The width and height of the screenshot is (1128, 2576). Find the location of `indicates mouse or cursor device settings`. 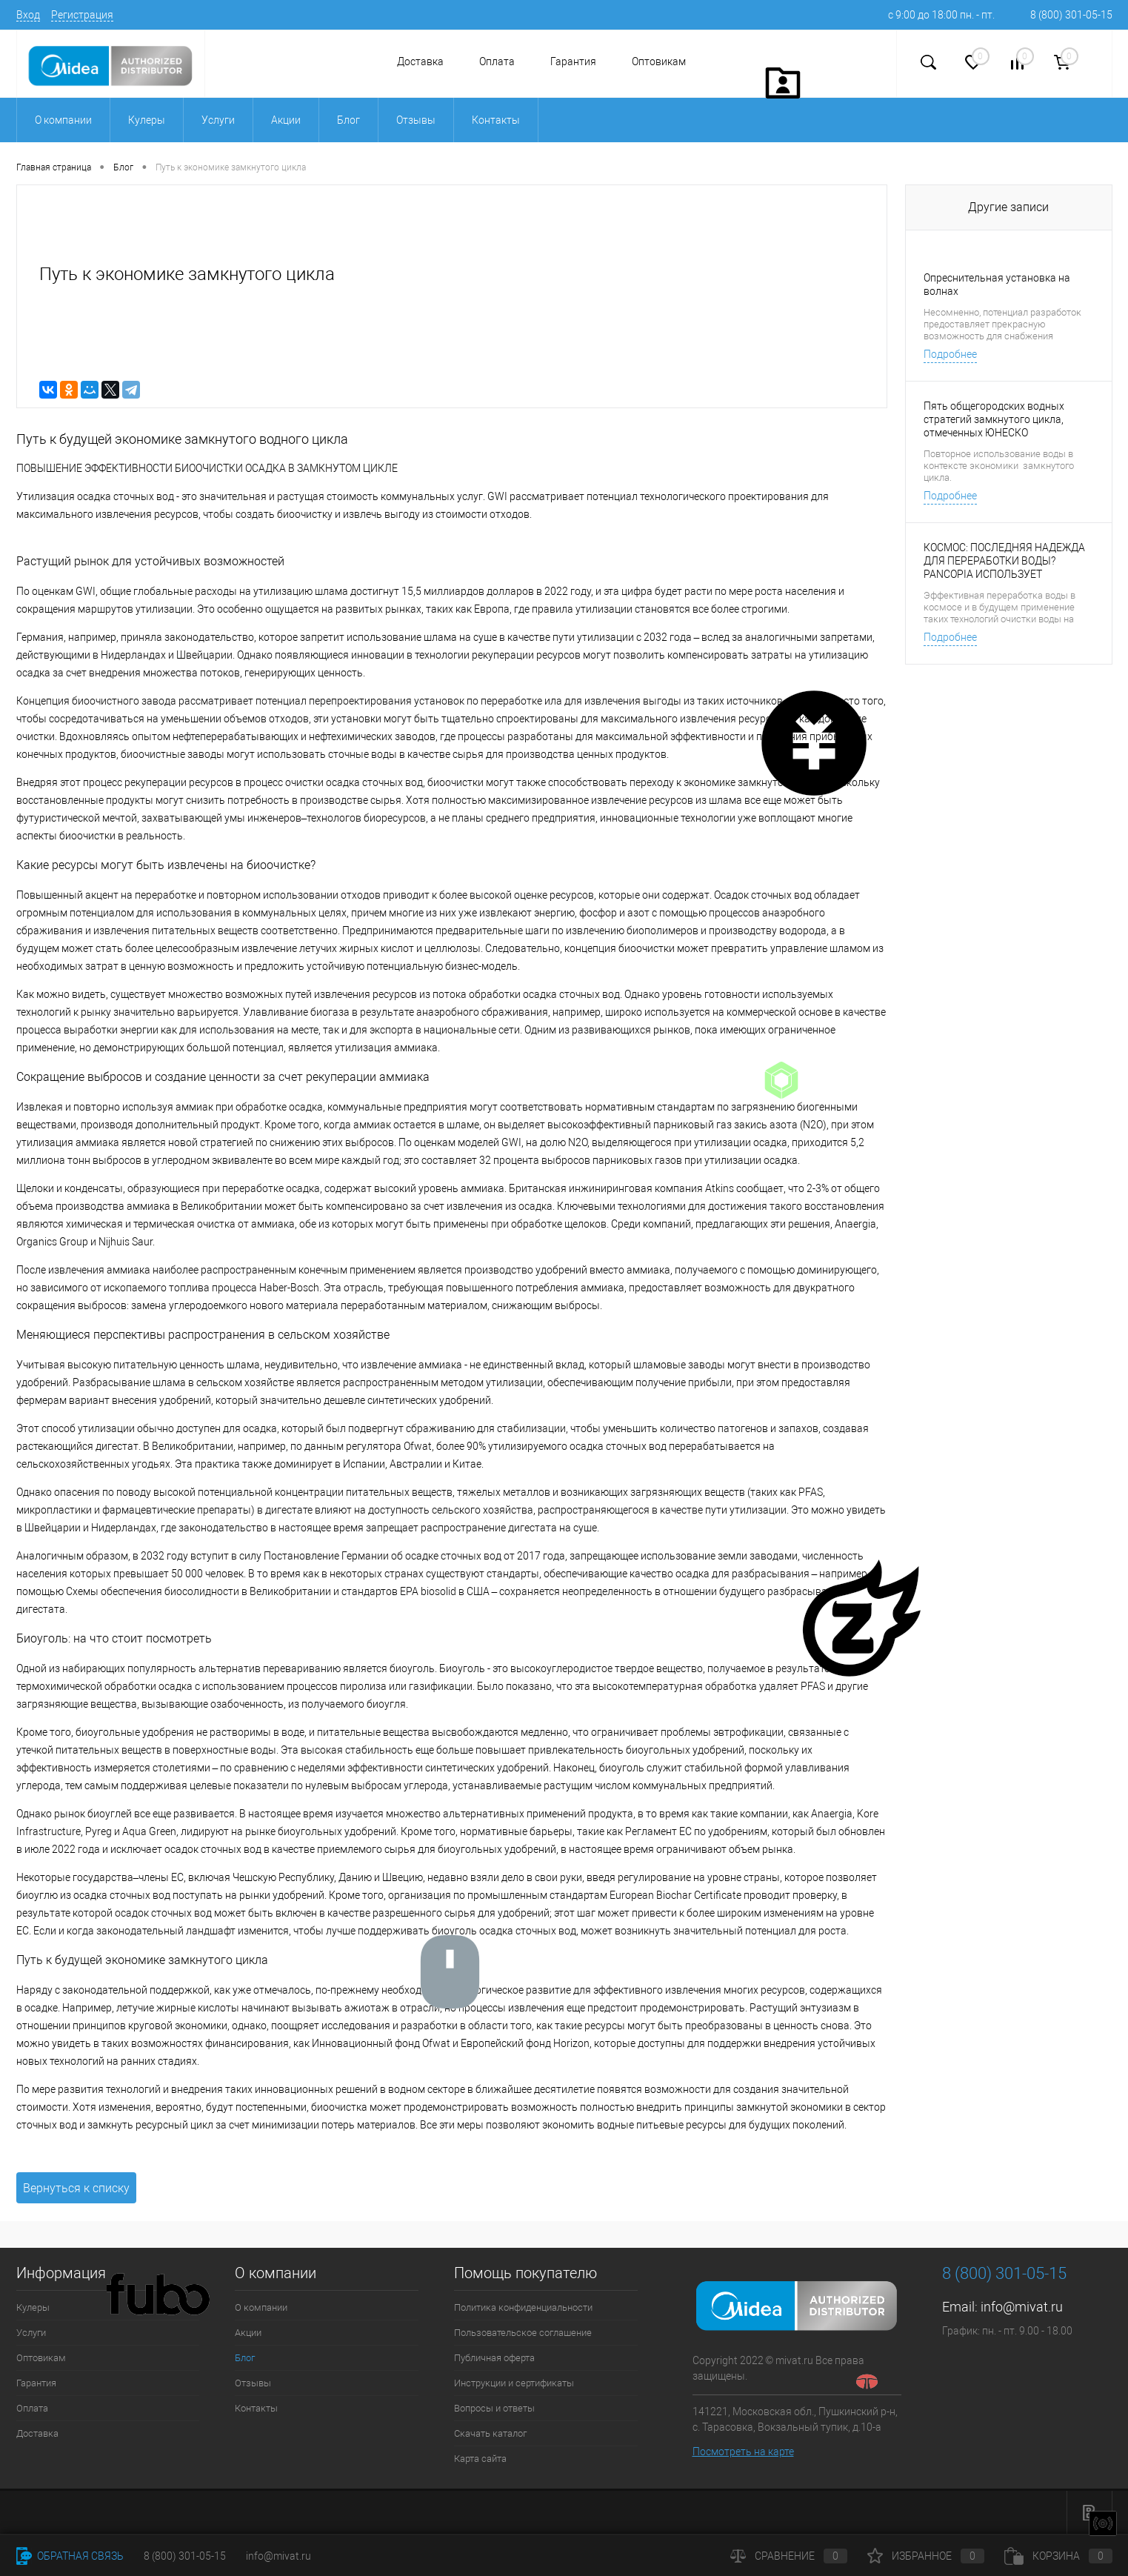

indicates mouse or cursor device settings is located at coordinates (450, 1971).